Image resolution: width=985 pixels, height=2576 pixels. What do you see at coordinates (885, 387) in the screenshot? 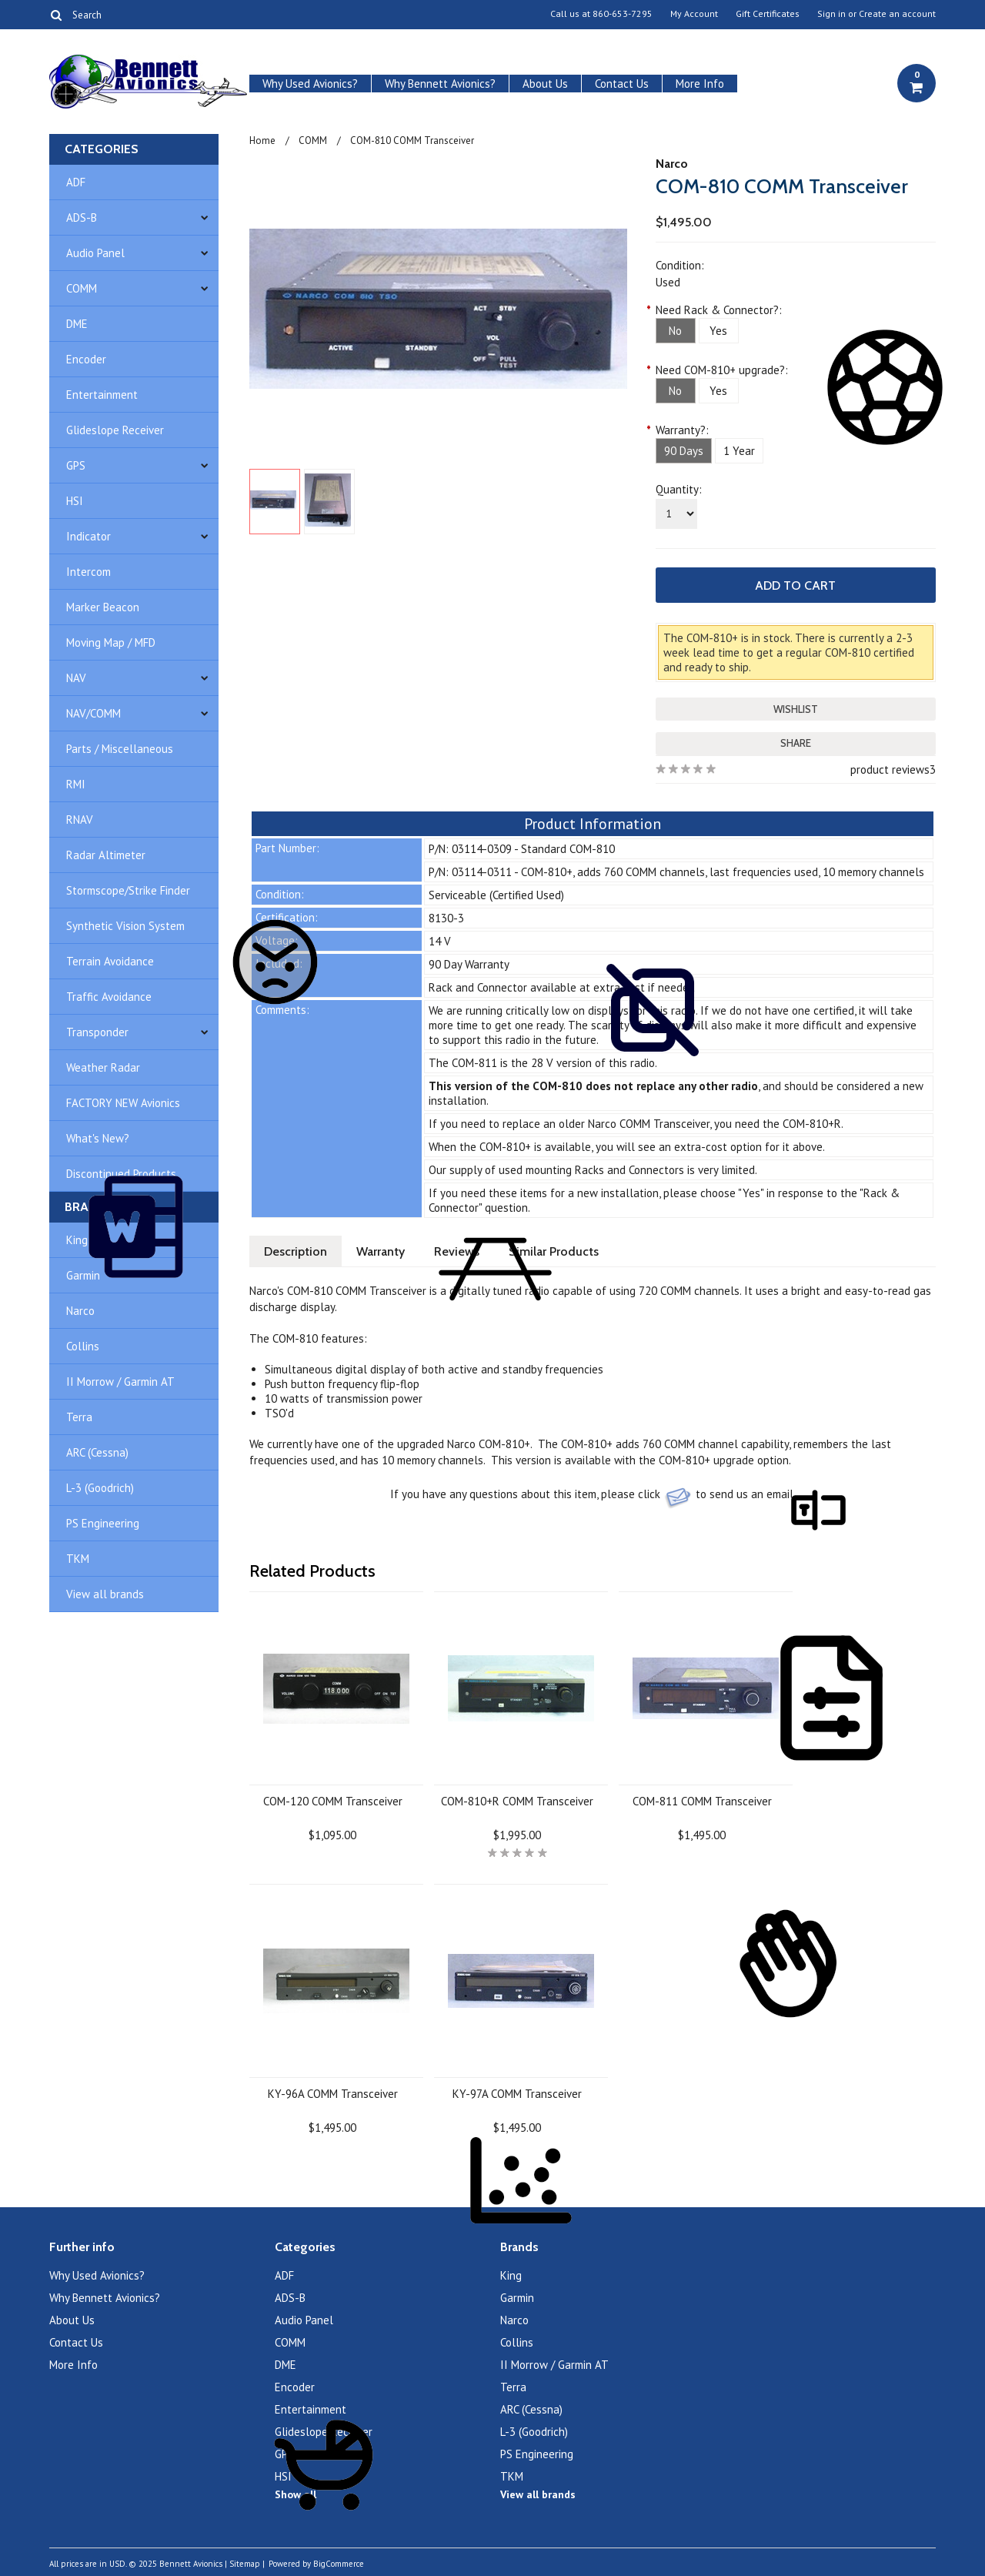
I see `access soccer or football content` at bounding box center [885, 387].